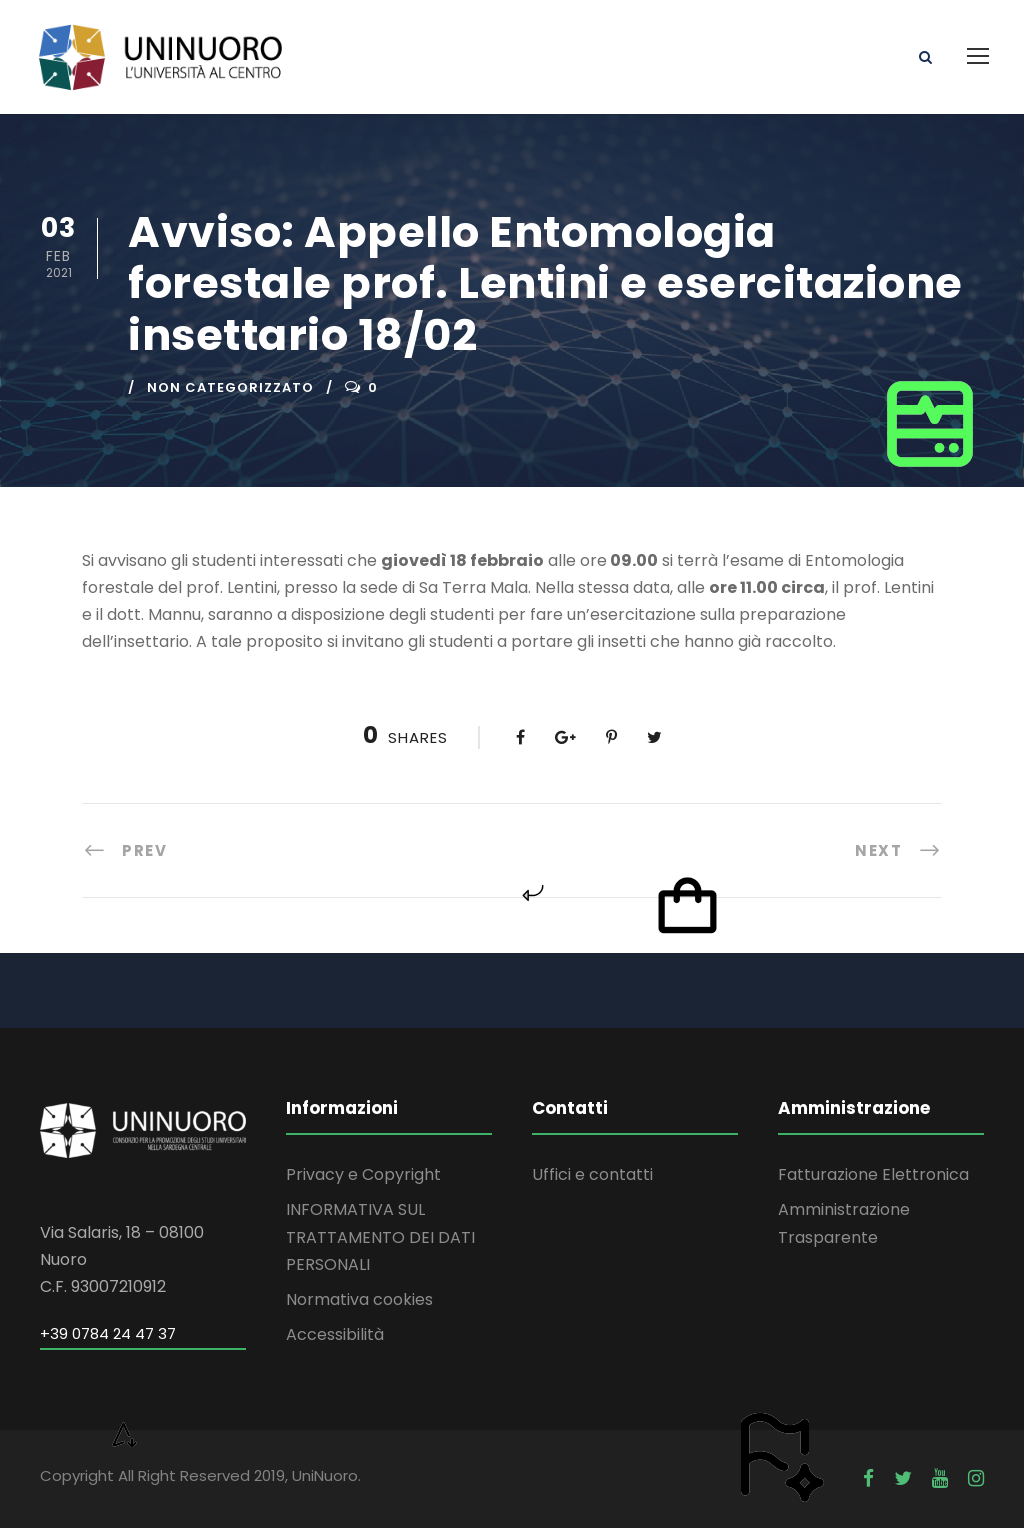  I want to click on view your shopping bag, so click(687, 908).